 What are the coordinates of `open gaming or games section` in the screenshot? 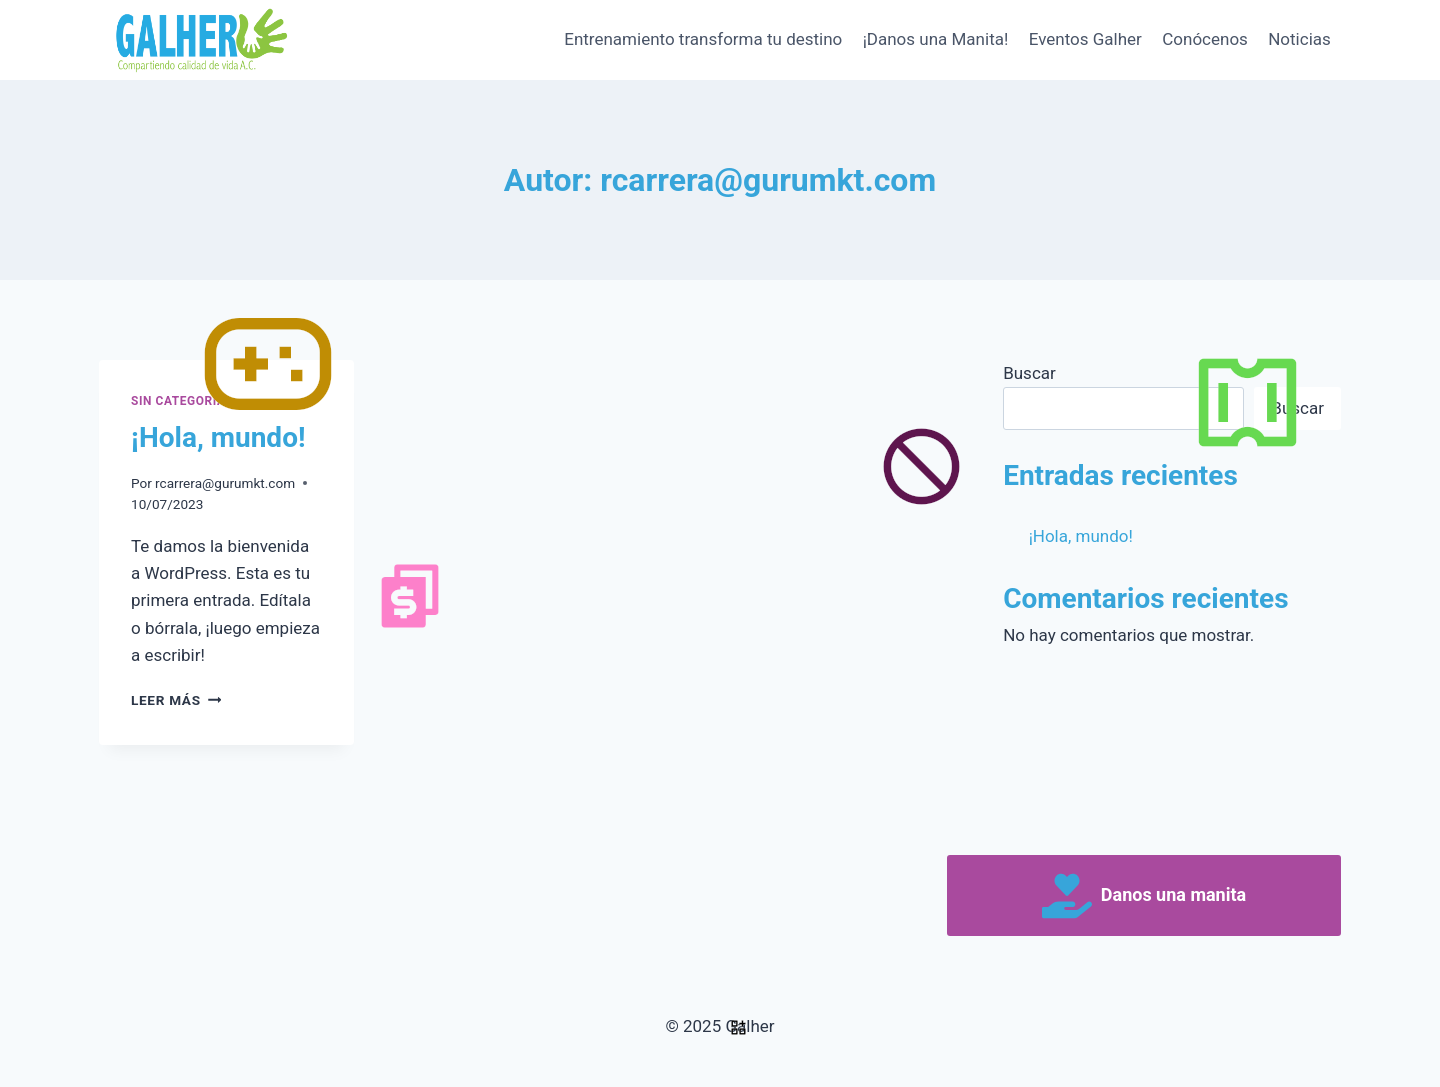 It's located at (268, 364).